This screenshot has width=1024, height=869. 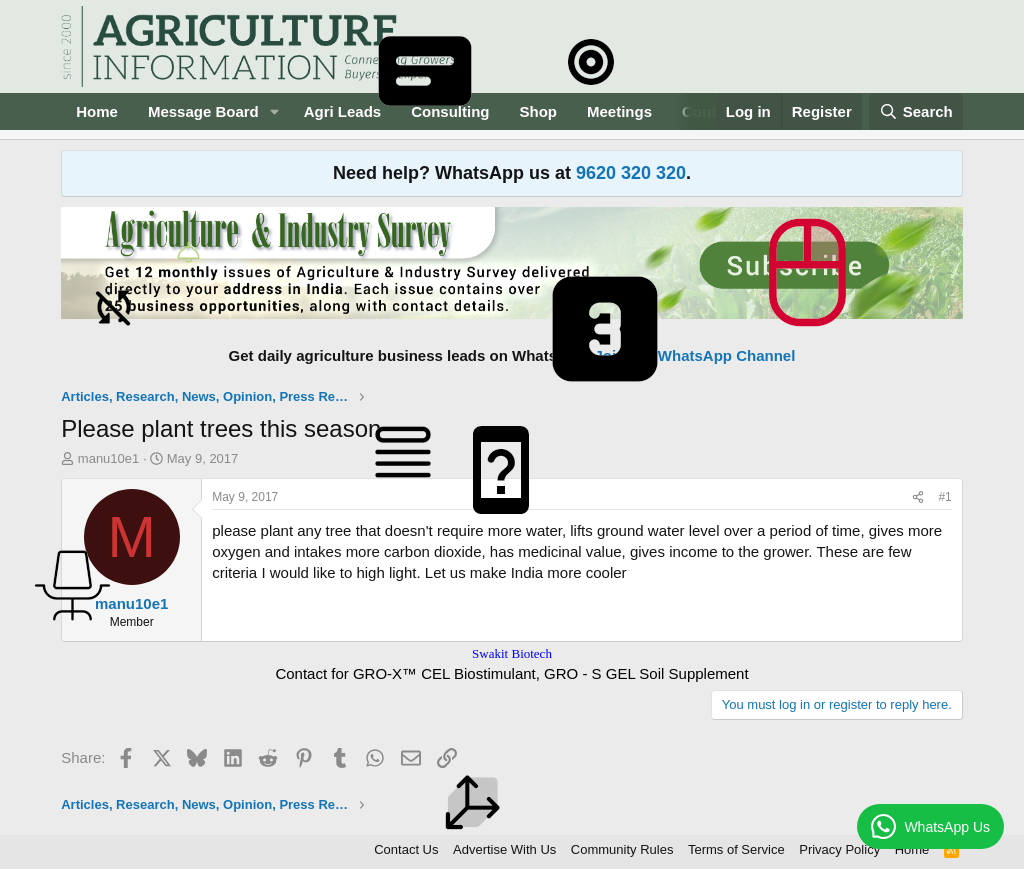 I want to click on access 3D vector or coordinate tools, so click(x=469, y=805).